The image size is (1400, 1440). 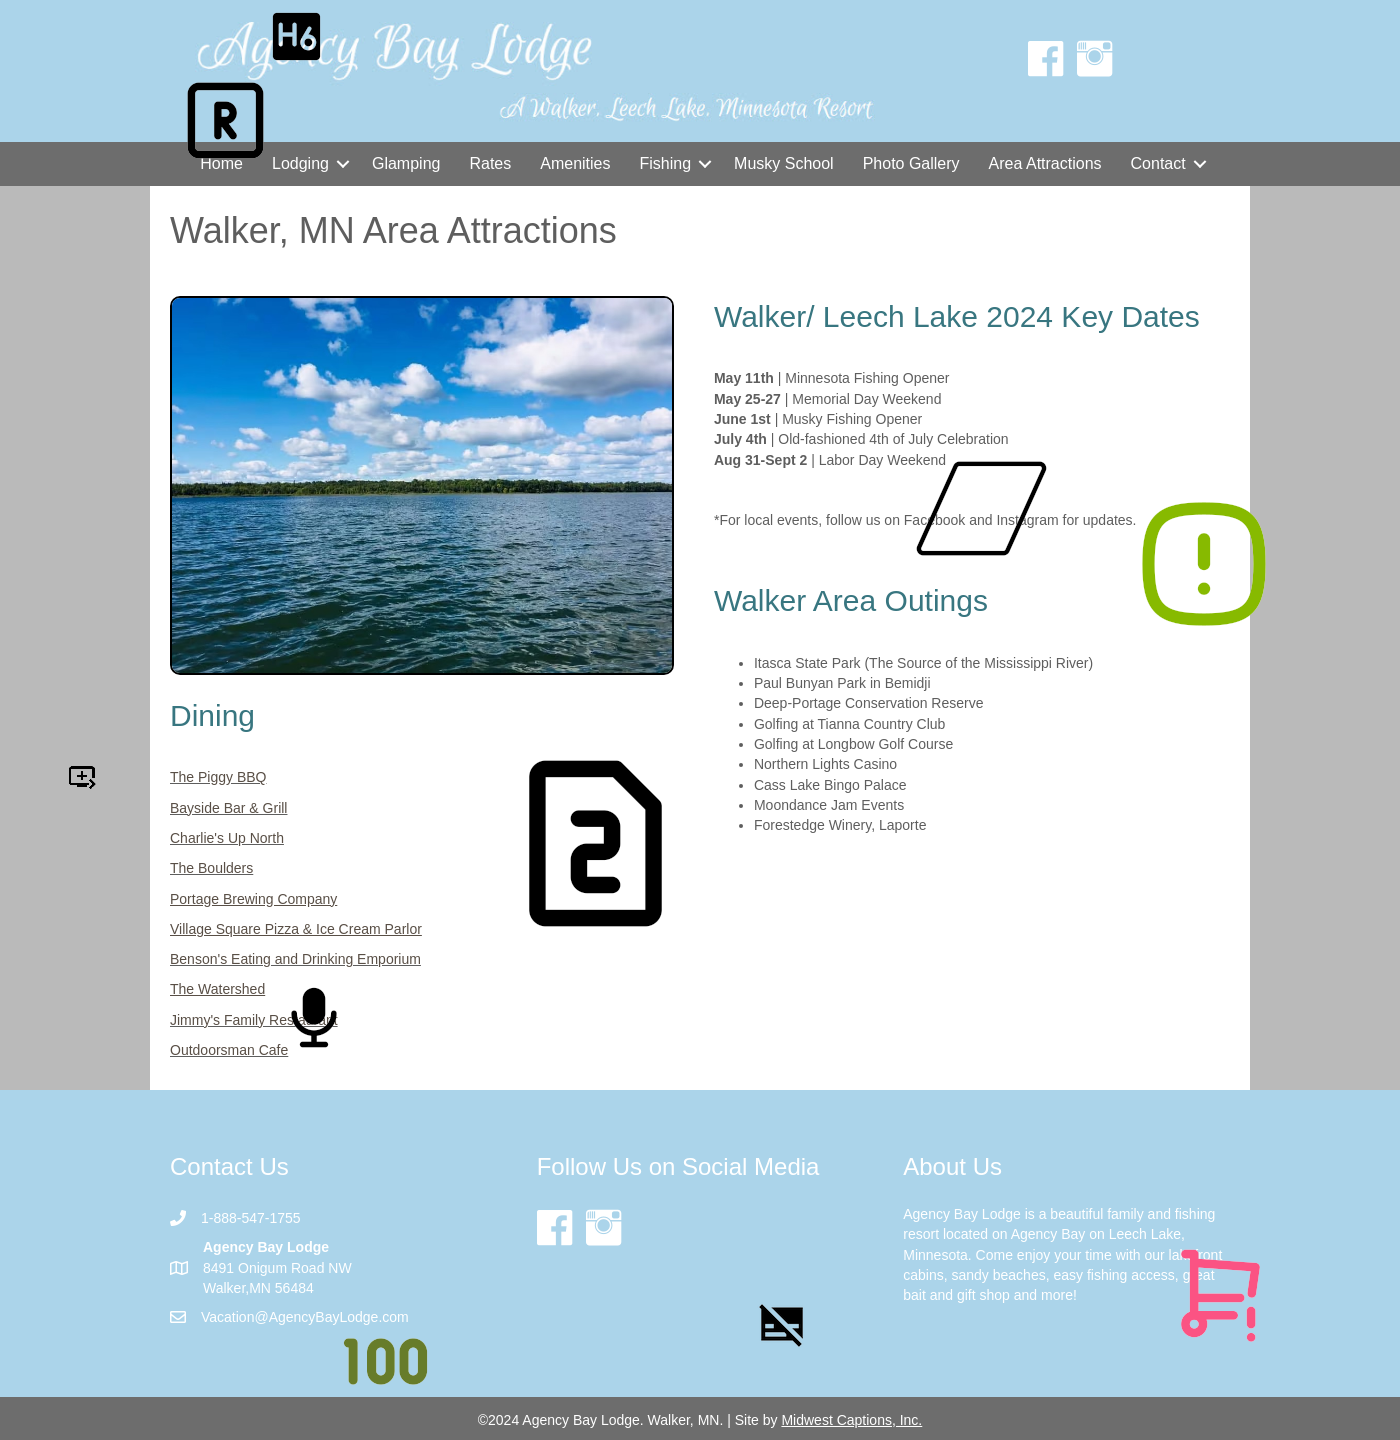 I want to click on indicates a perfect score or 100% completion, so click(x=385, y=1361).